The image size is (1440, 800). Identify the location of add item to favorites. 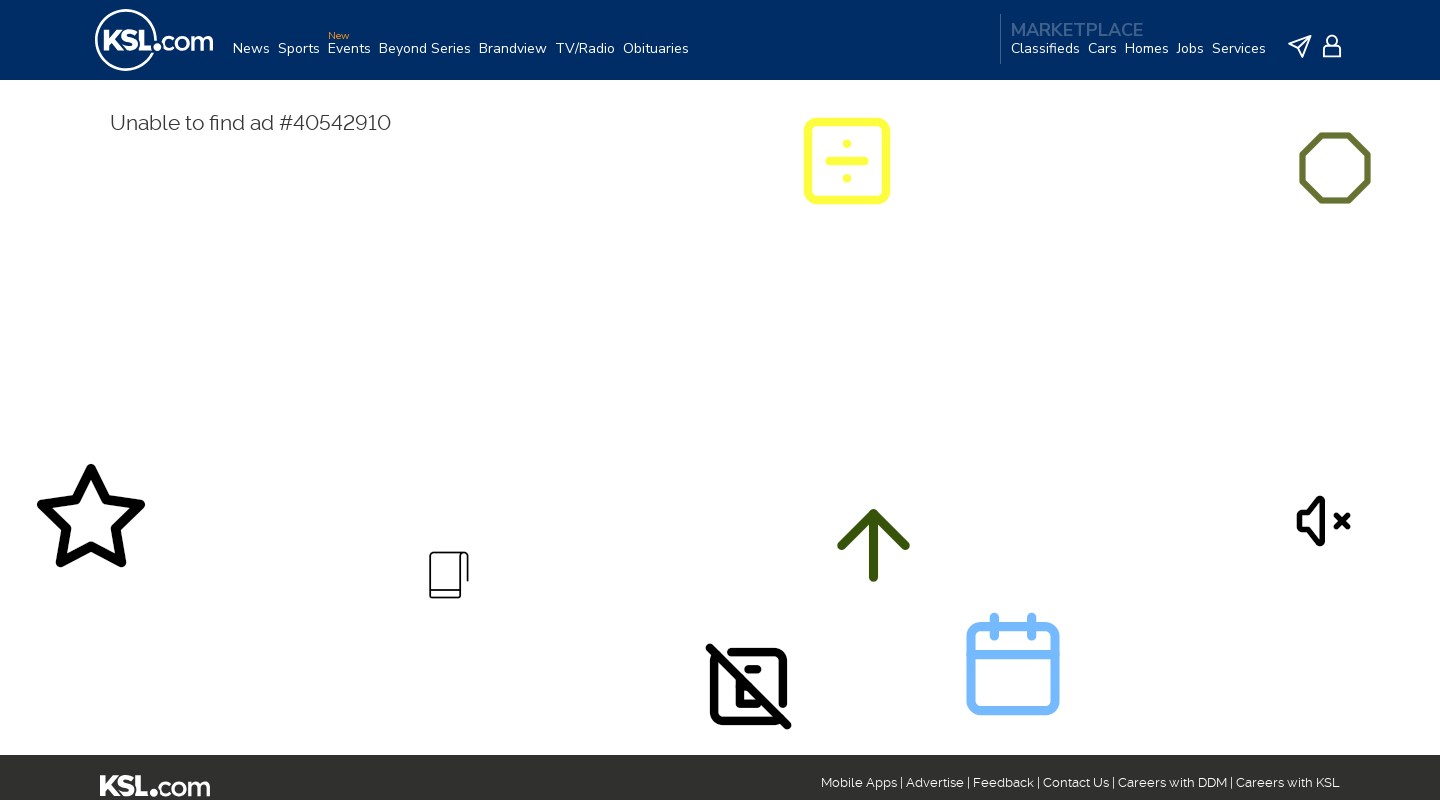
(91, 518).